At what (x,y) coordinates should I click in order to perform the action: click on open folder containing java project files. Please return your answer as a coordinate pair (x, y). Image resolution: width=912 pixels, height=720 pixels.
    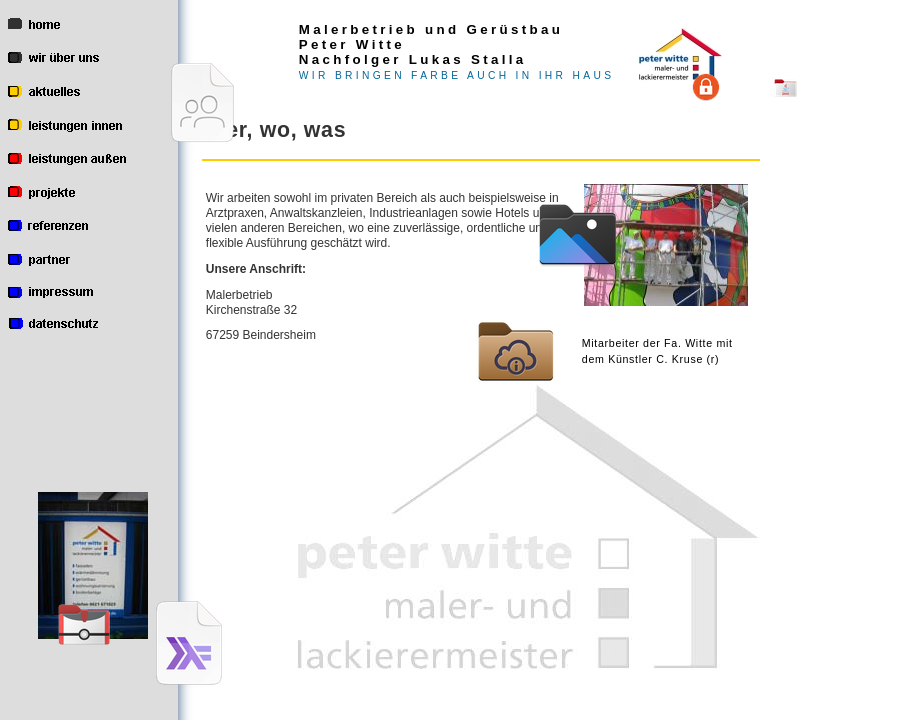
    Looking at the image, I should click on (785, 88).